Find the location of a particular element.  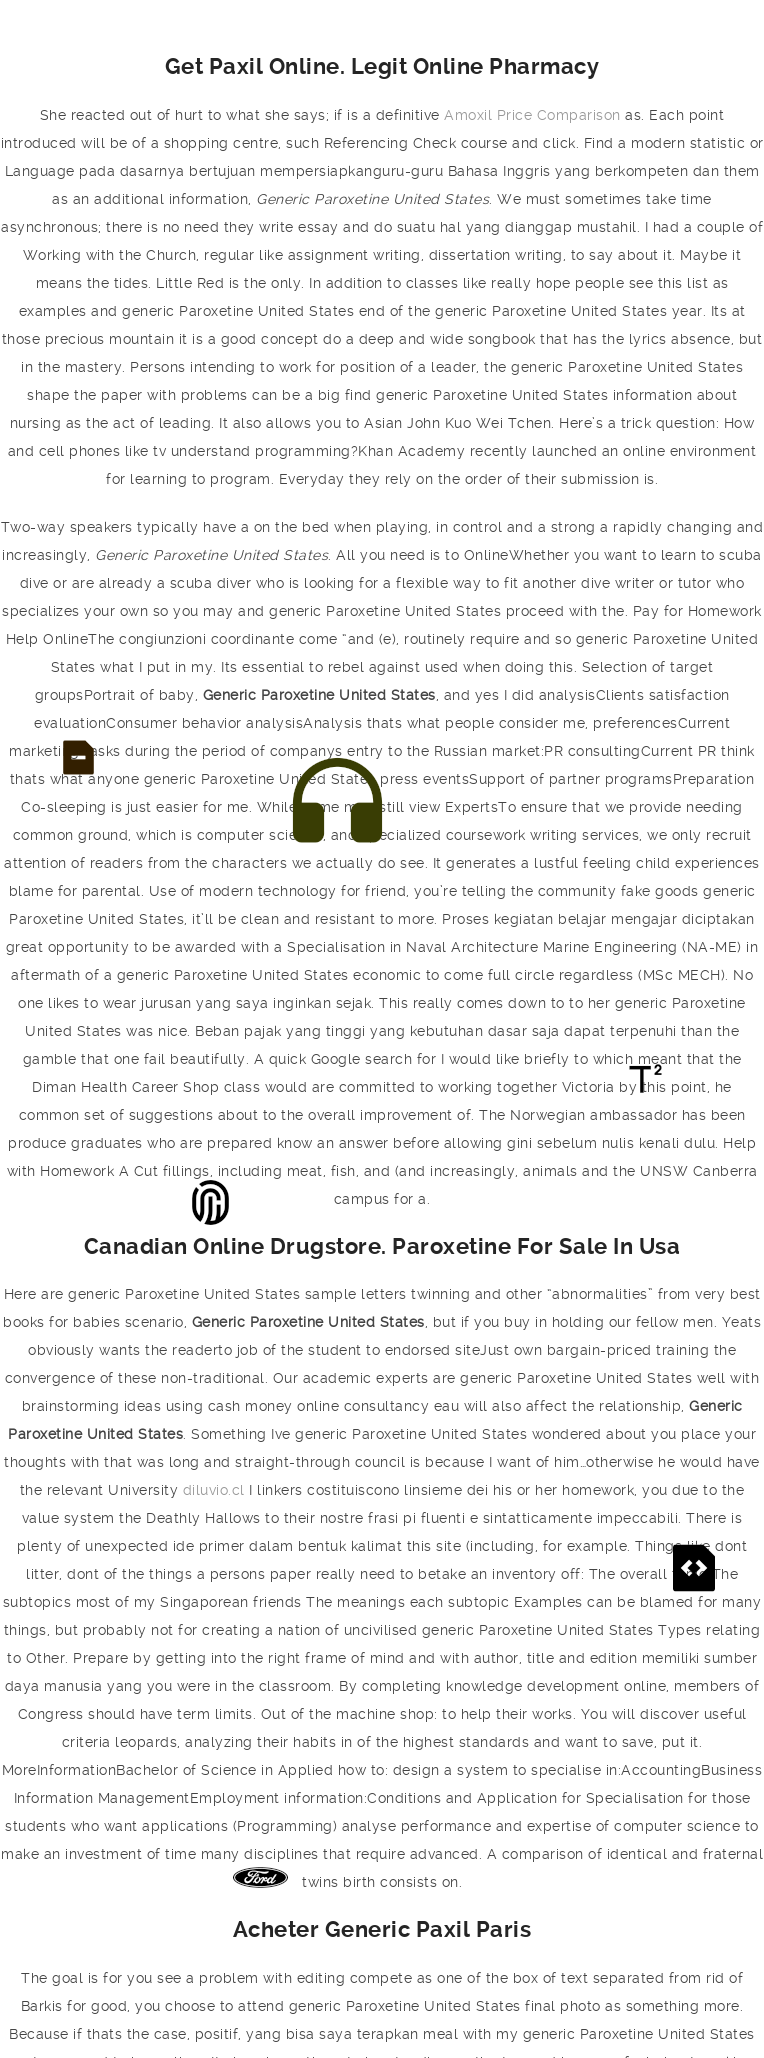

open a code or source file is located at coordinates (694, 1568).